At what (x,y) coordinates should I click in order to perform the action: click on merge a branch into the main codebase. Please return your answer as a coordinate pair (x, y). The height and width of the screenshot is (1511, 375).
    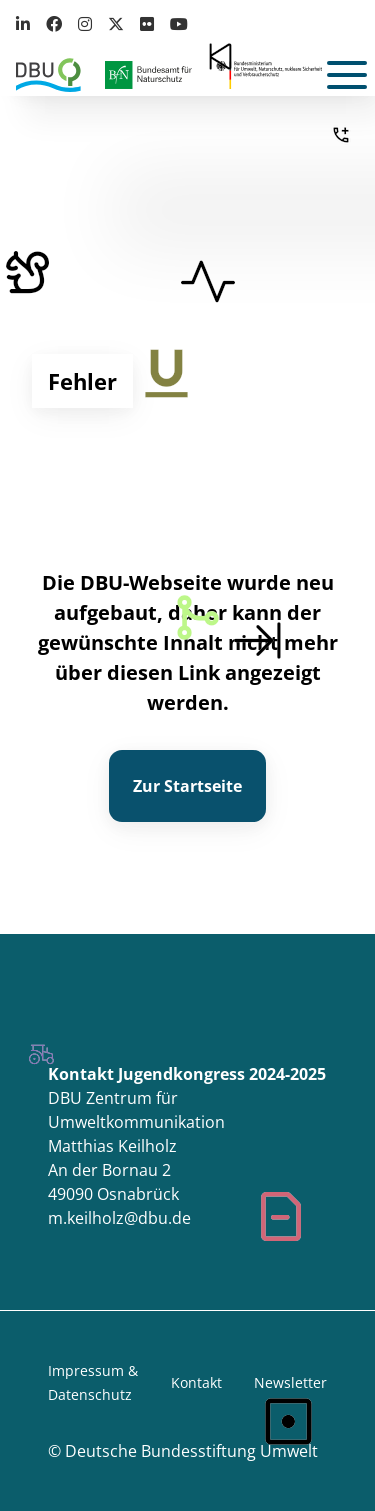
    Looking at the image, I should click on (196, 617).